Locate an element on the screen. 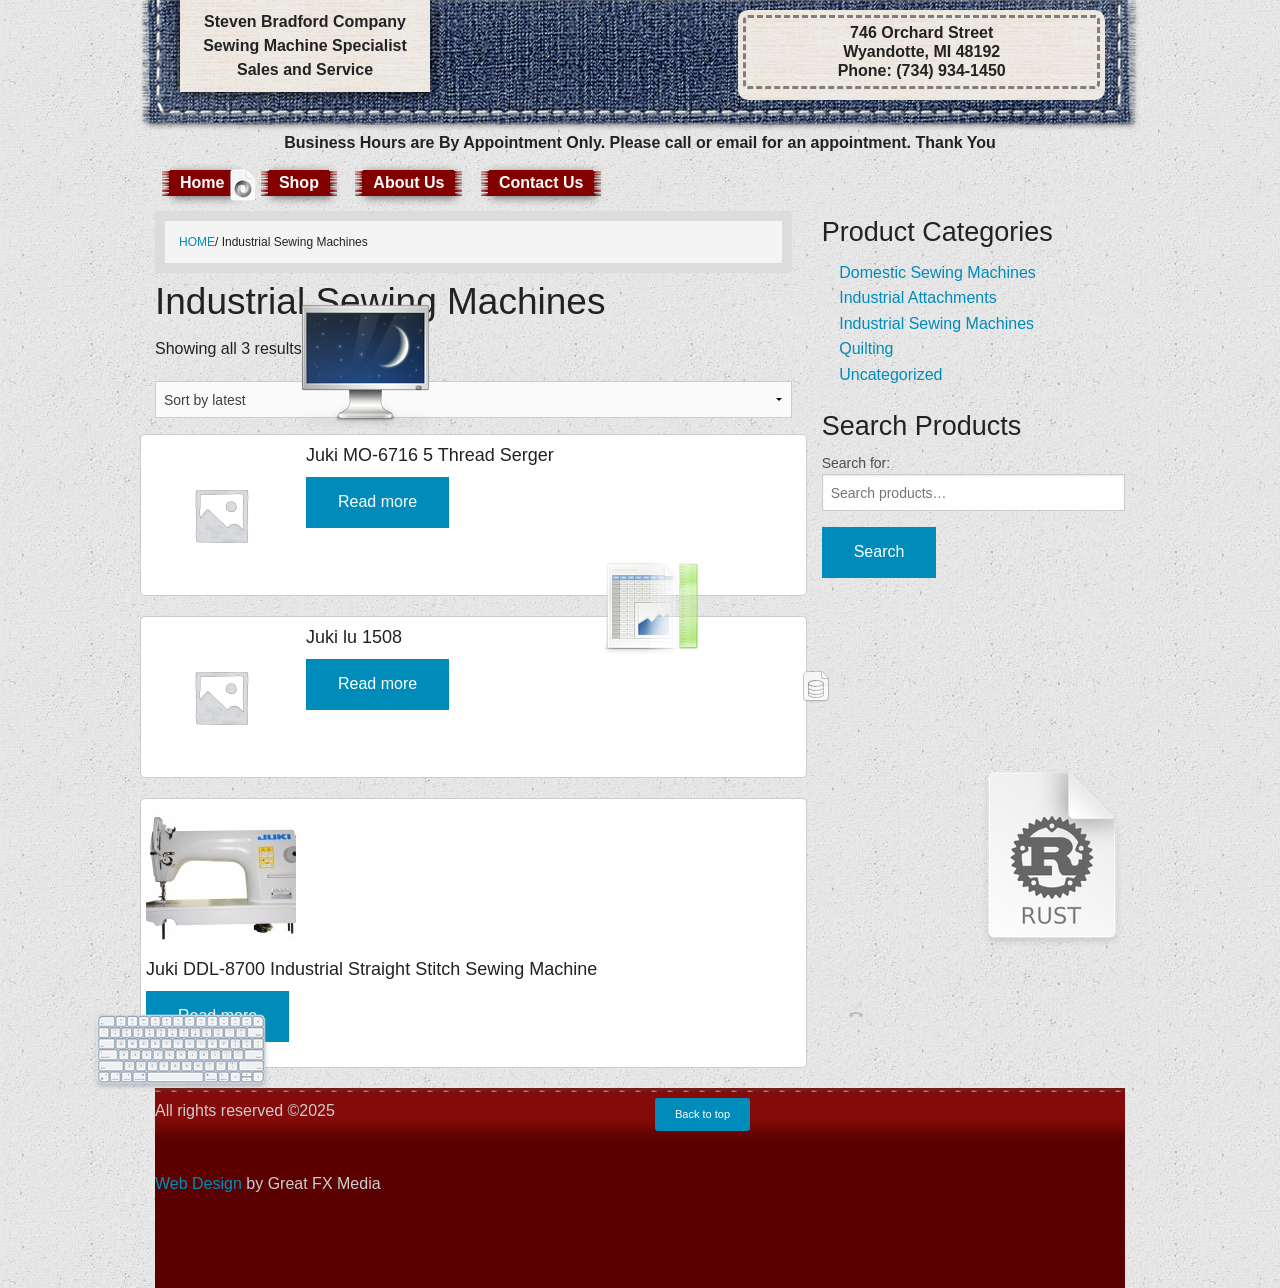  a rust programming language source file is located at coordinates (1052, 858).